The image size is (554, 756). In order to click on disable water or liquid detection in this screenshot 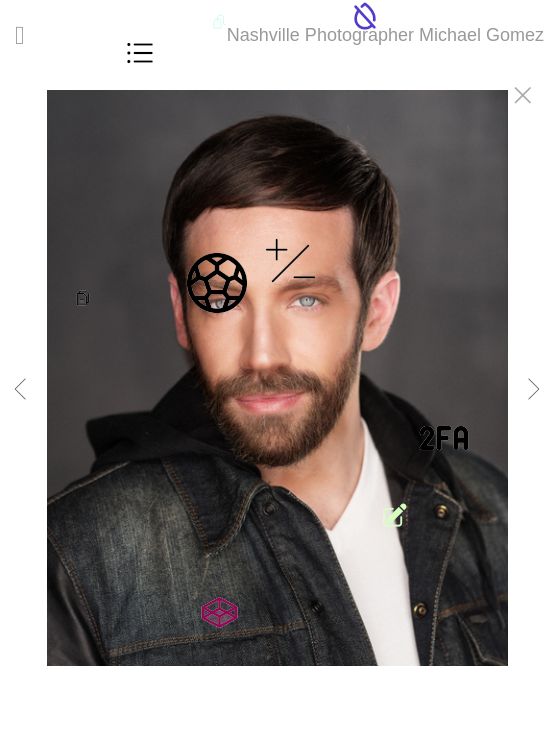, I will do `click(365, 17)`.